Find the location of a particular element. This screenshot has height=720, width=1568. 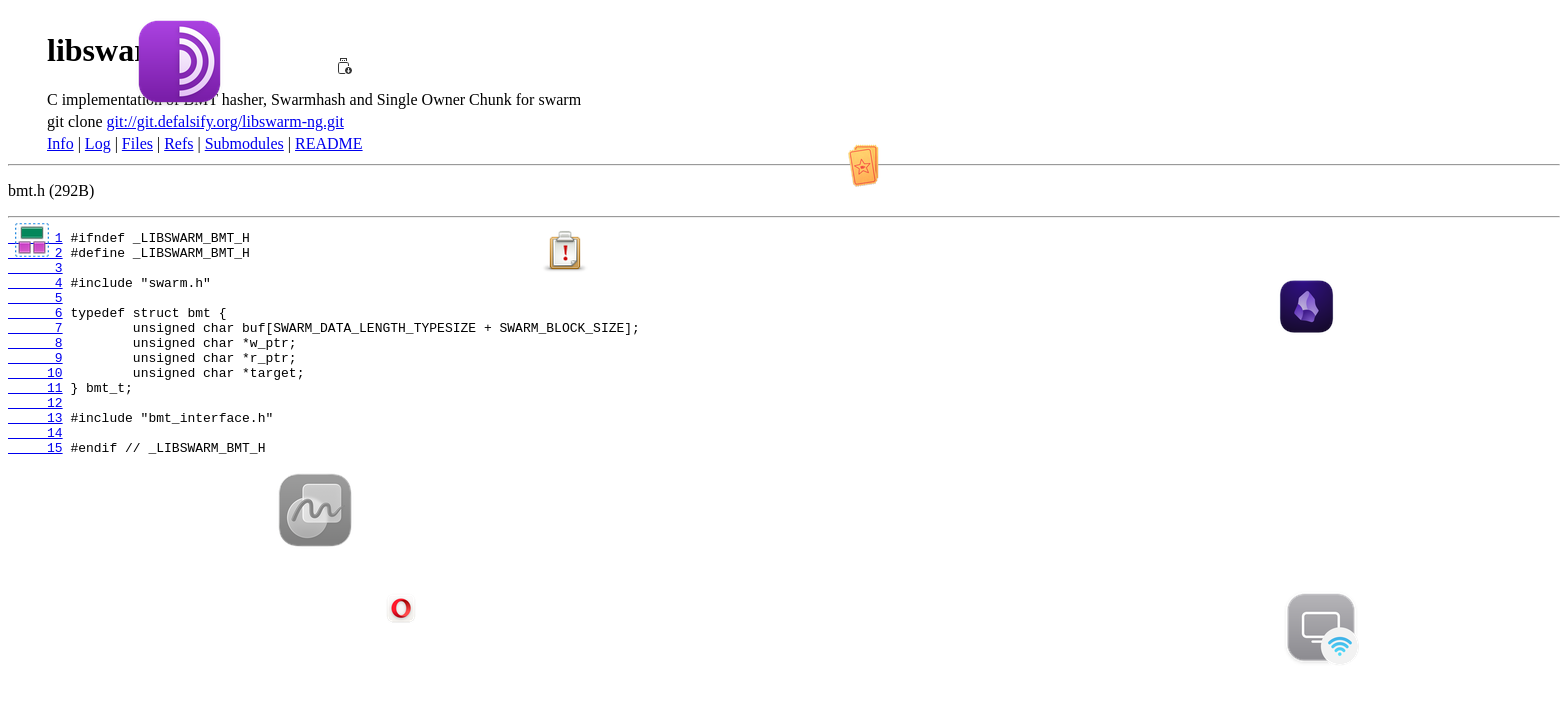

open freeform app for brainstorming and sketching is located at coordinates (315, 510).